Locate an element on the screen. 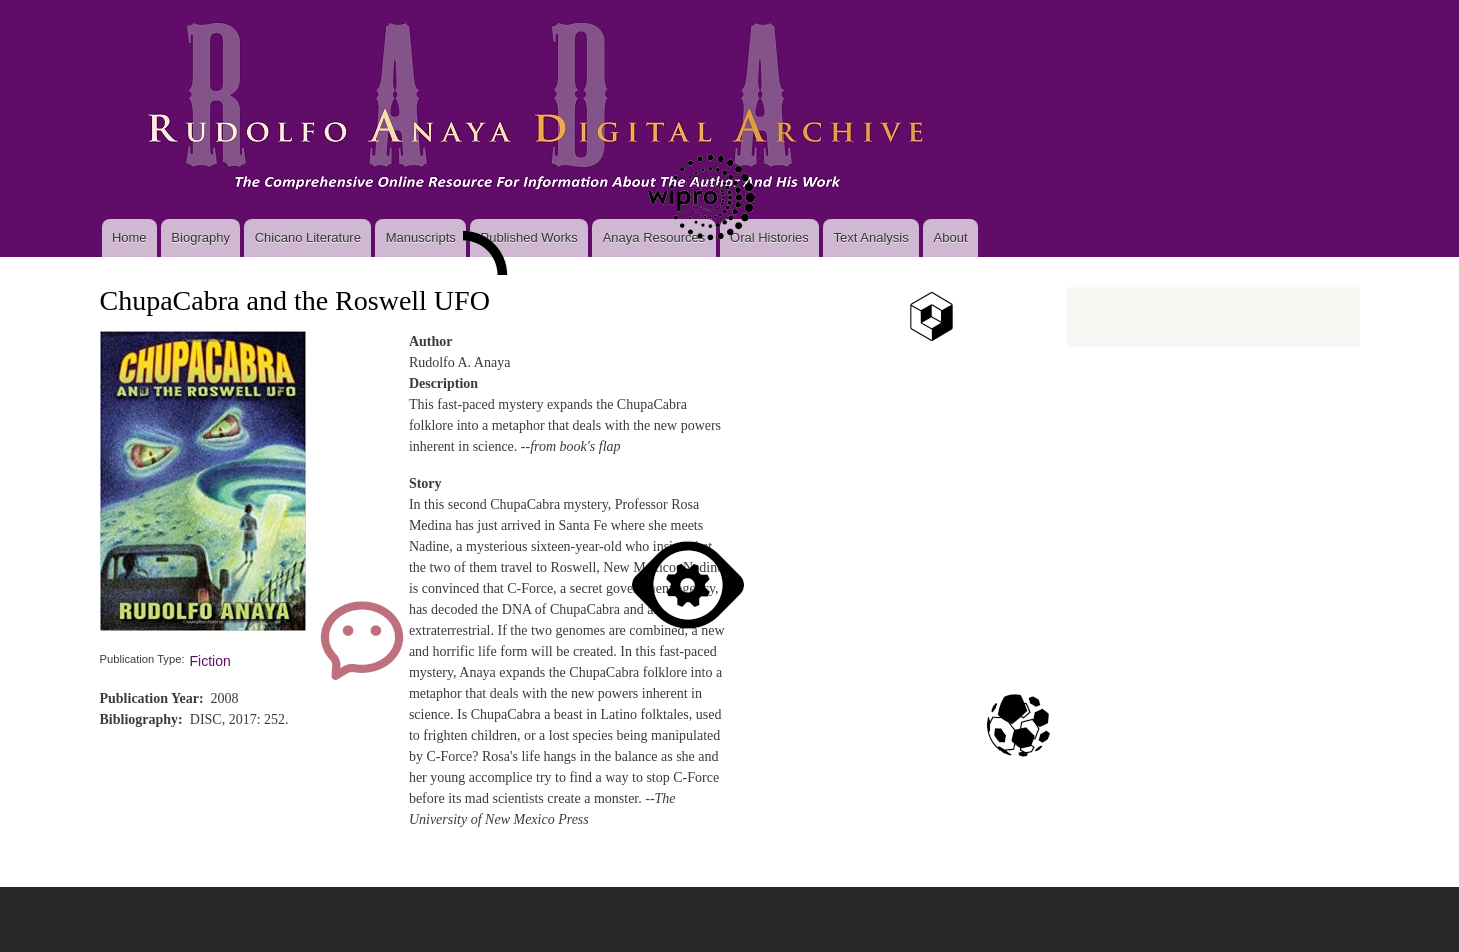 This screenshot has height=952, width=1459. visit the Wipro website or services is located at coordinates (701, 197).